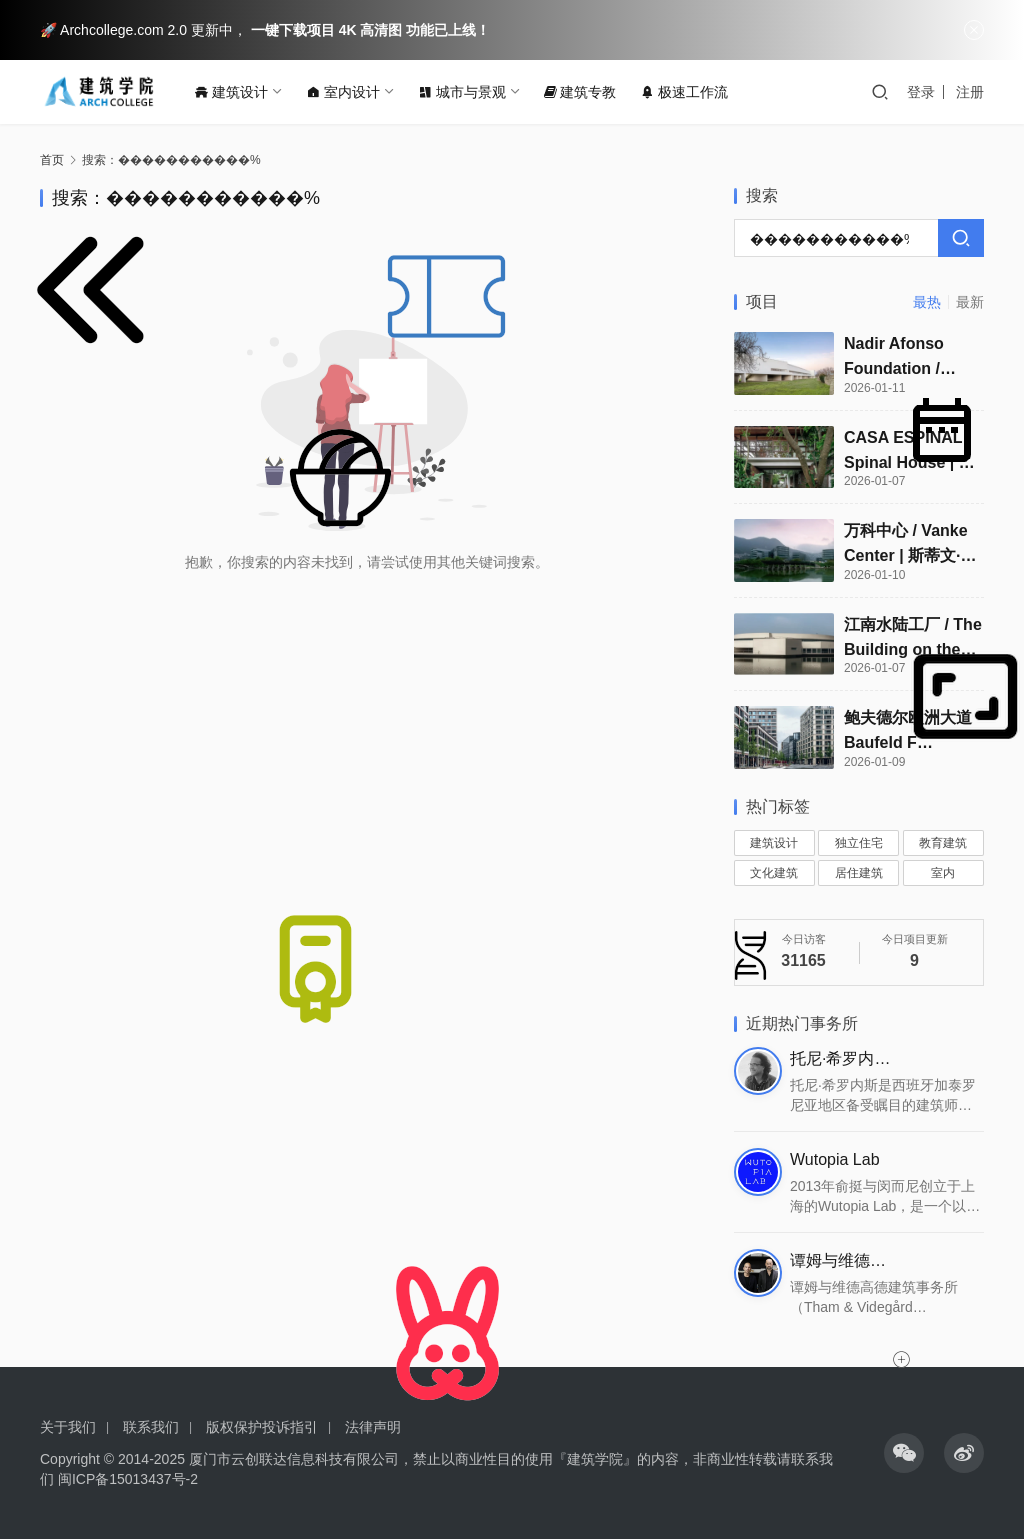 The width and height of the screenshot is (1024, 1539). What do you see at coordinates (95, 290) in the screenshot?
I see `go back to the beginning` at bounding box center [95, 290].